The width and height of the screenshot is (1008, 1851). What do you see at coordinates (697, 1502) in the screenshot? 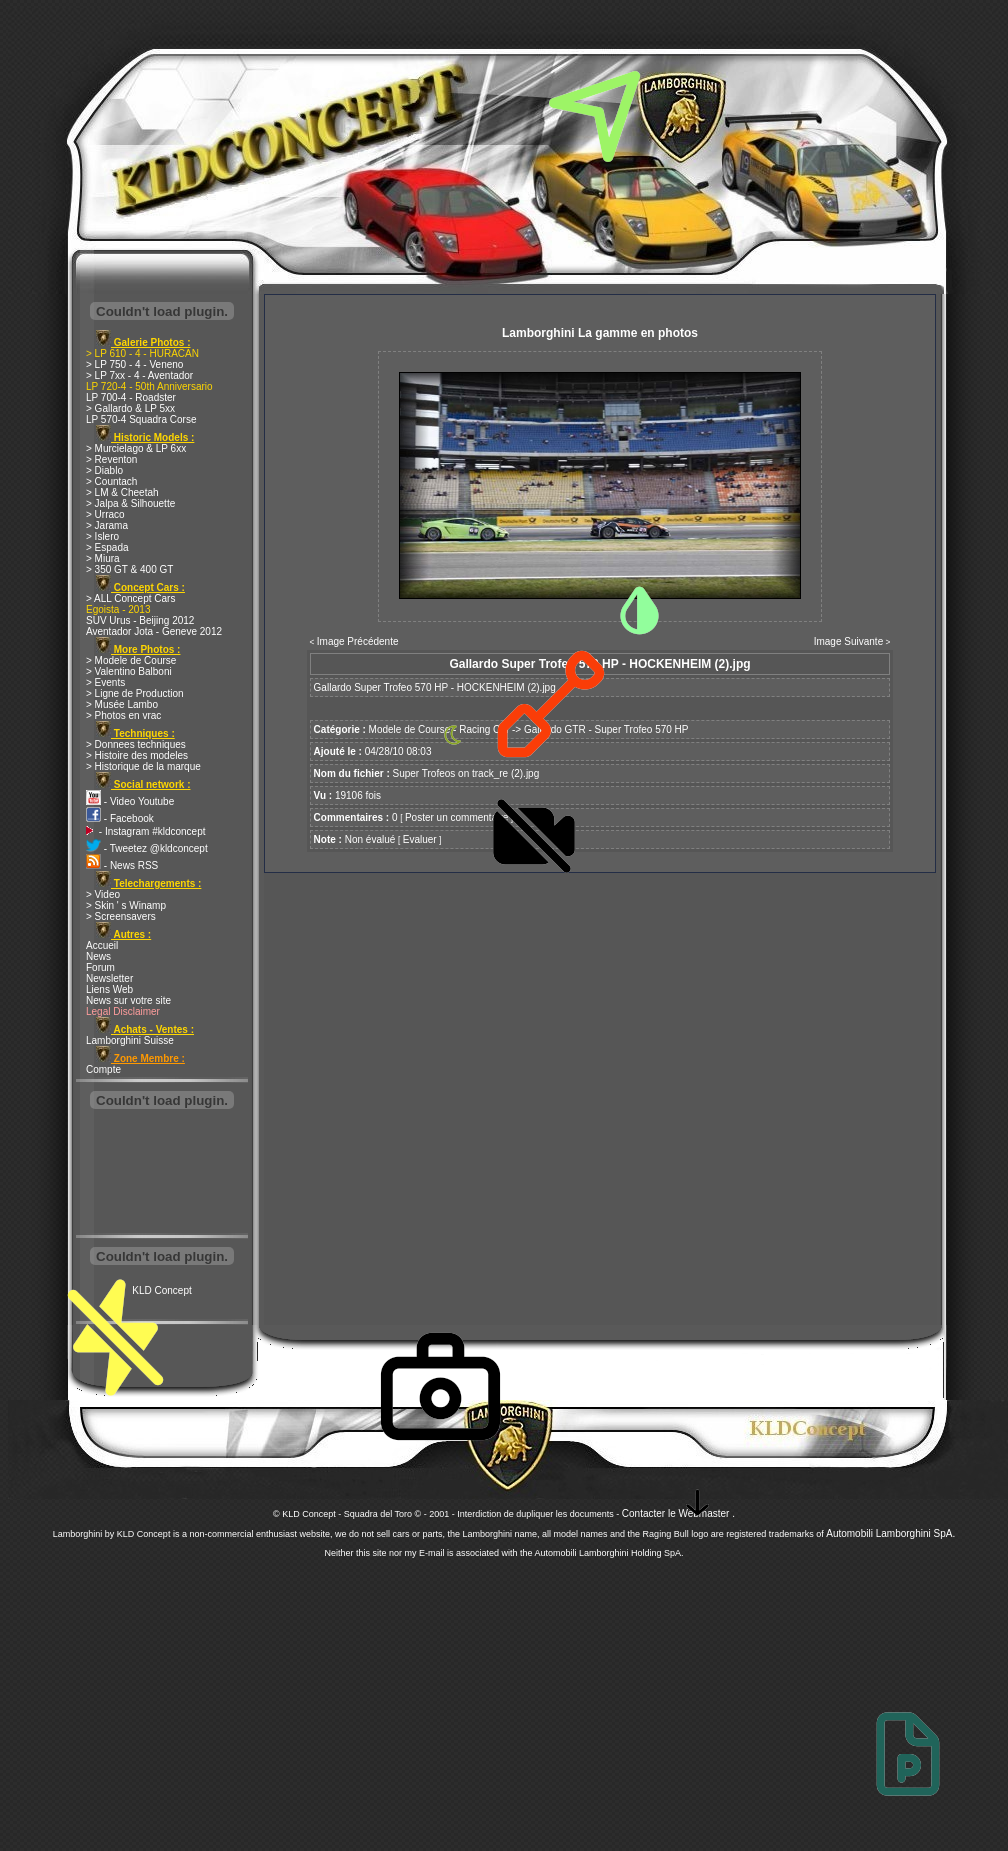
I see `download a file or content` at bounding box center [697, 1502].